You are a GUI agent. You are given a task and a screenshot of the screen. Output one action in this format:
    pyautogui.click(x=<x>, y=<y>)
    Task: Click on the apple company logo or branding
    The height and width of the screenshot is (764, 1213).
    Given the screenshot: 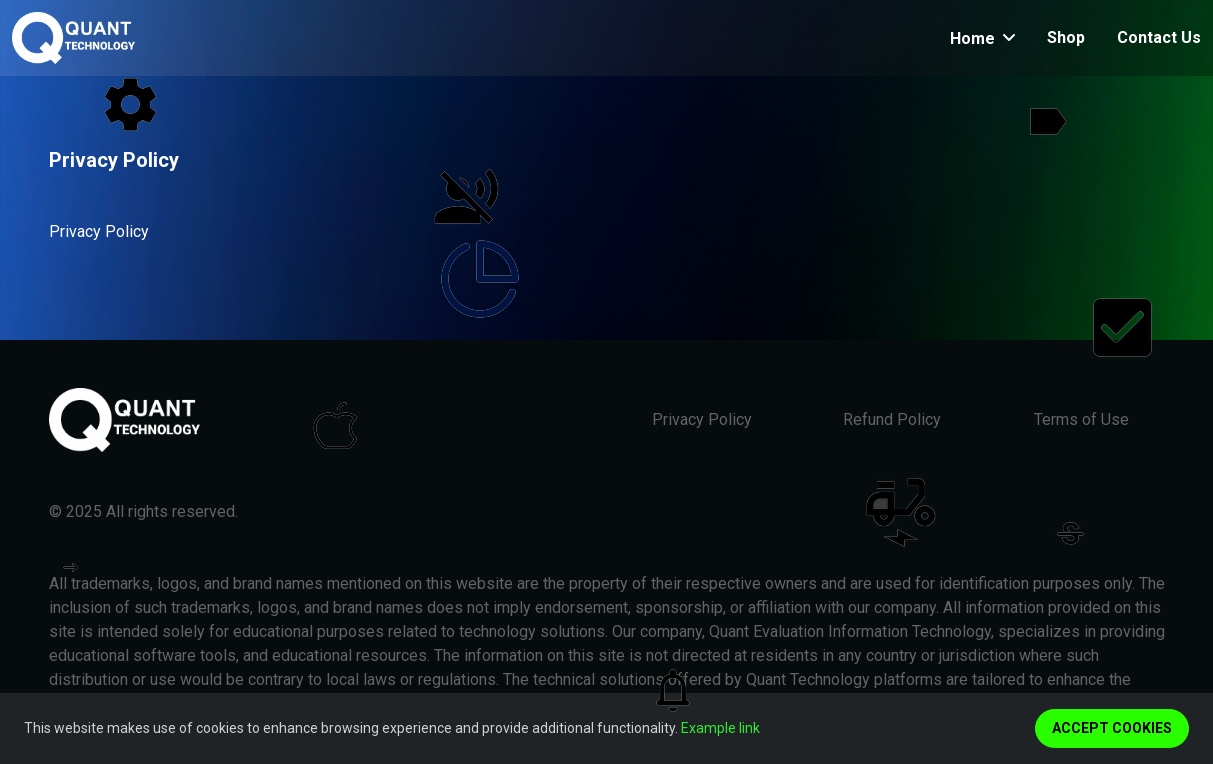 What is the action you would take?
    pyautogui.click(x=337, y=429)
    